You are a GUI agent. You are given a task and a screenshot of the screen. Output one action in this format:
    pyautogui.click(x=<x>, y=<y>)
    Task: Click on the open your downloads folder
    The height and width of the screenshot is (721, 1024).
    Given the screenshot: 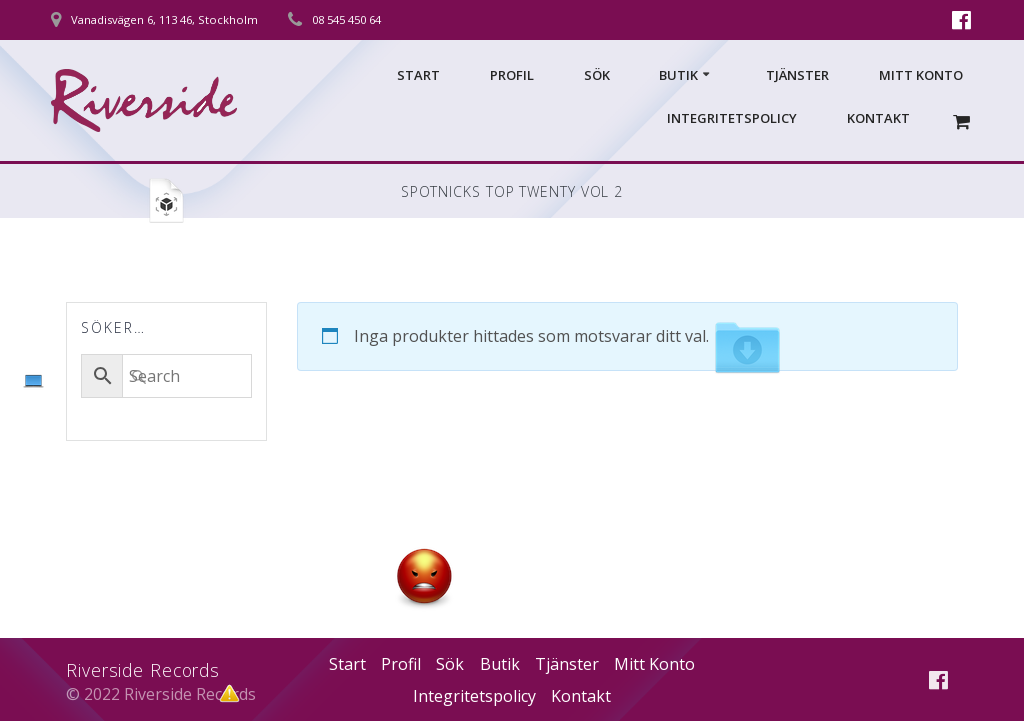 What is the action you would take?
    pyautogui.click(x=747, y=347)
    